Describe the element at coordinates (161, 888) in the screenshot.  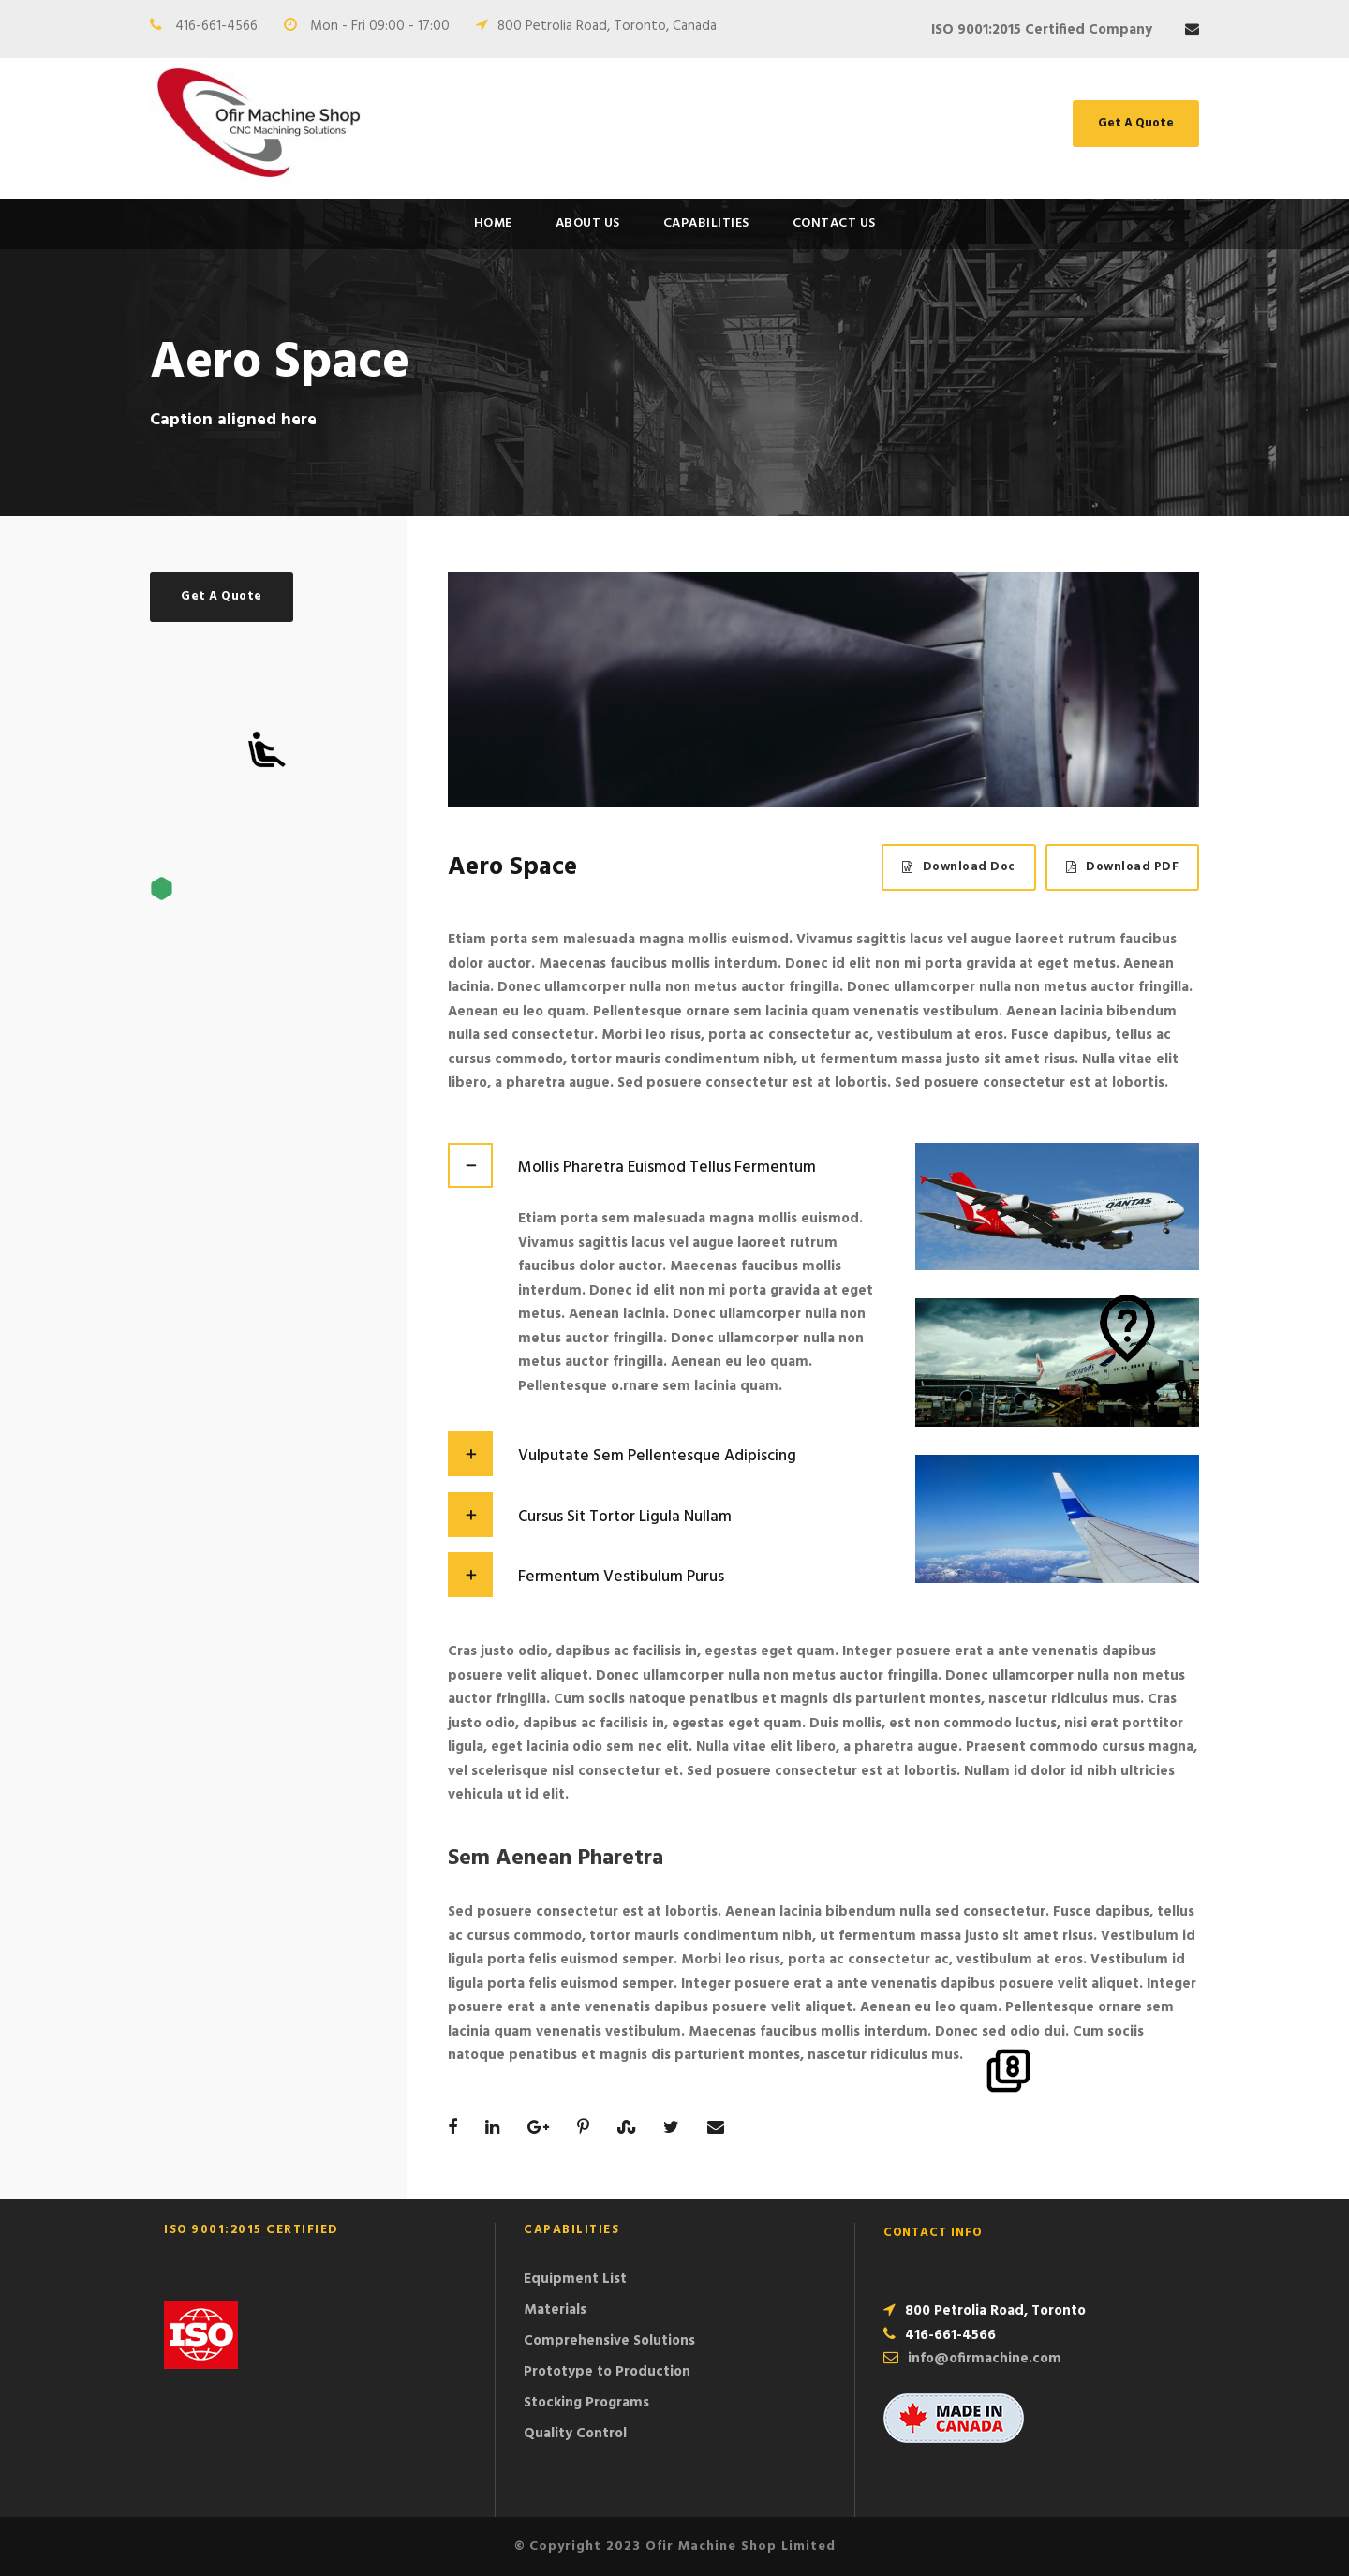
I see `indicates a selected or active state` at that location.